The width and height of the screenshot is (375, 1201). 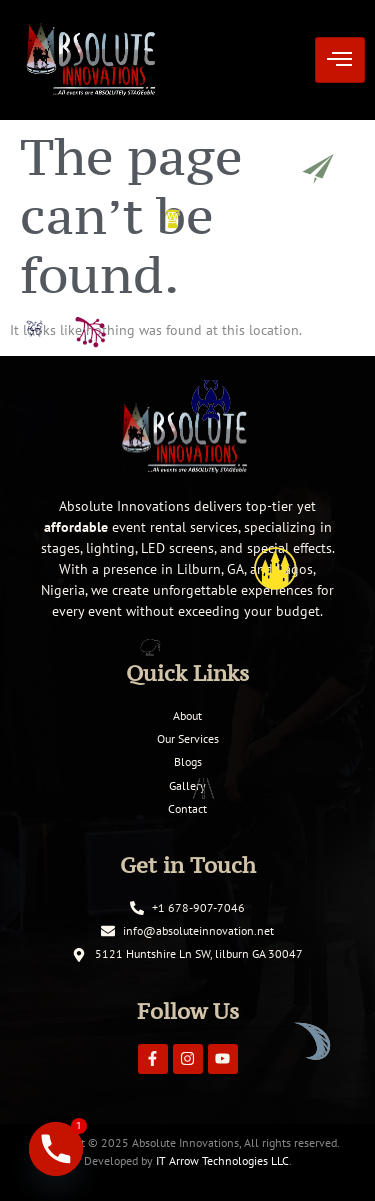 What do you see at coordinates (203, 788) in the screenshot?
I see `view directions or navigation options` at bounding box center [203, 788].